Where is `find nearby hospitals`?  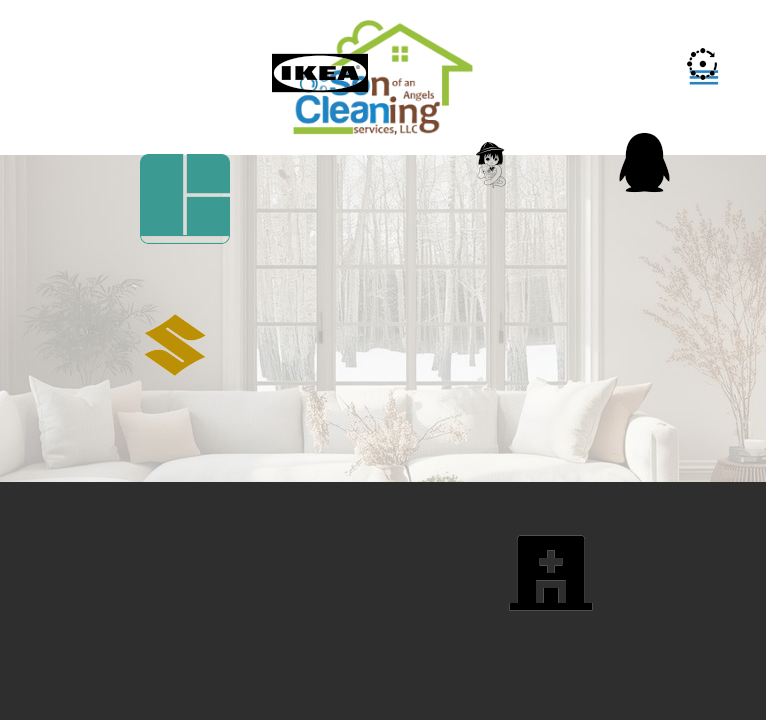 find nearby hospitals is located at coordinates (551, 573).